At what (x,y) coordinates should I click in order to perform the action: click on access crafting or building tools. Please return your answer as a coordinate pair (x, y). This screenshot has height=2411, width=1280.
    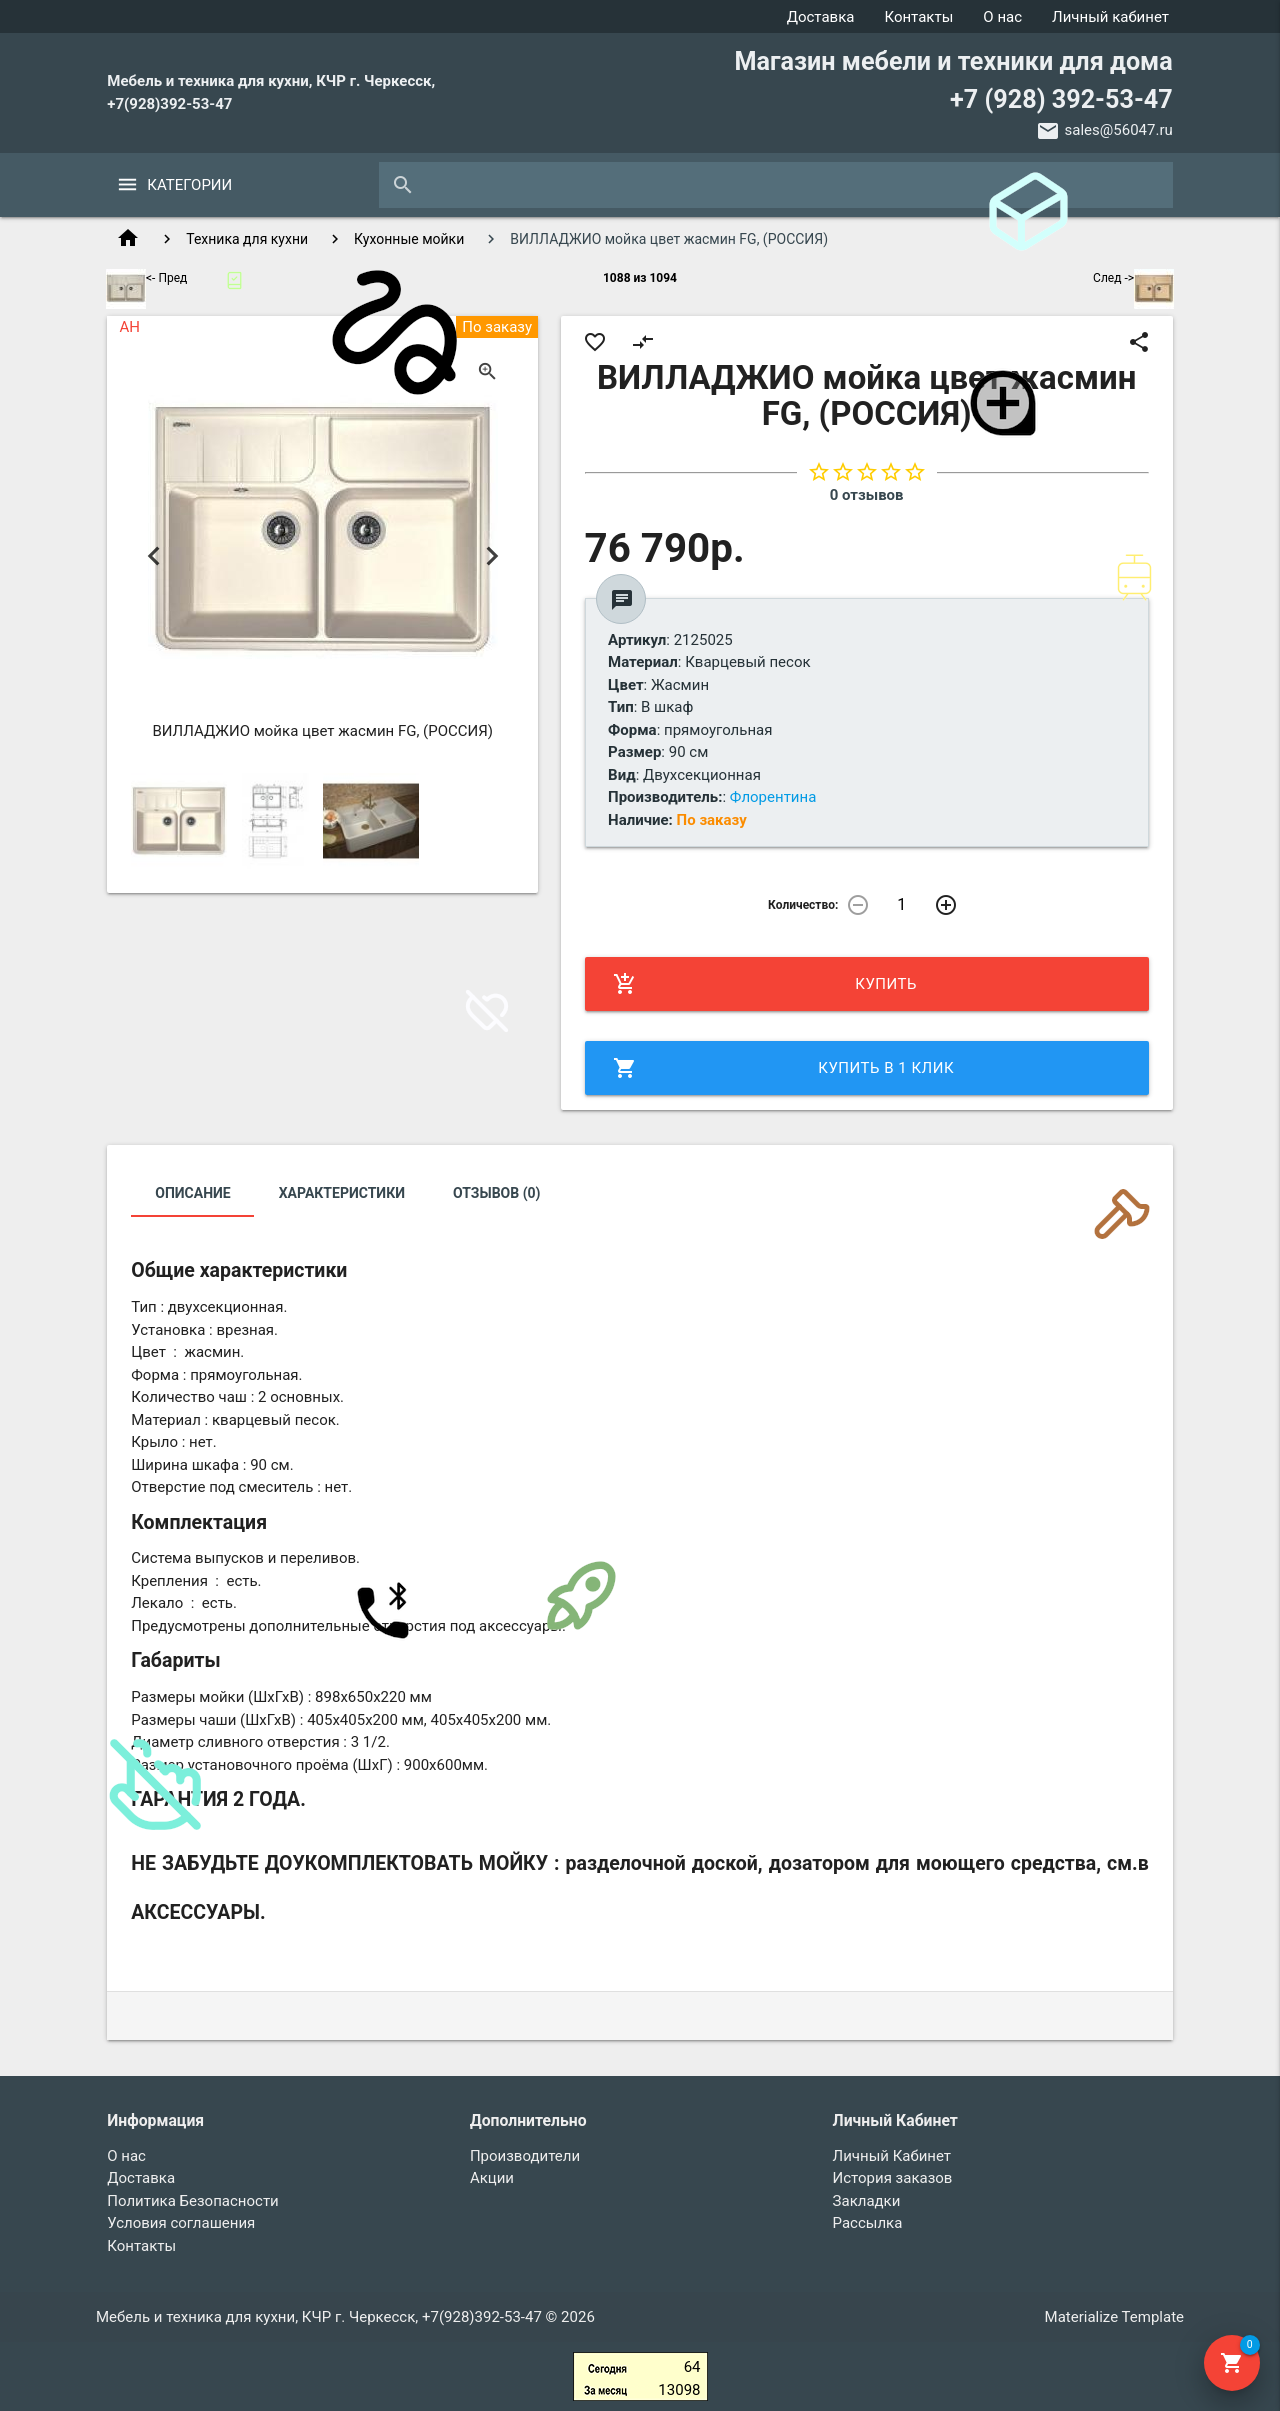
    Looking at the image, I should click on (1122, 1214).